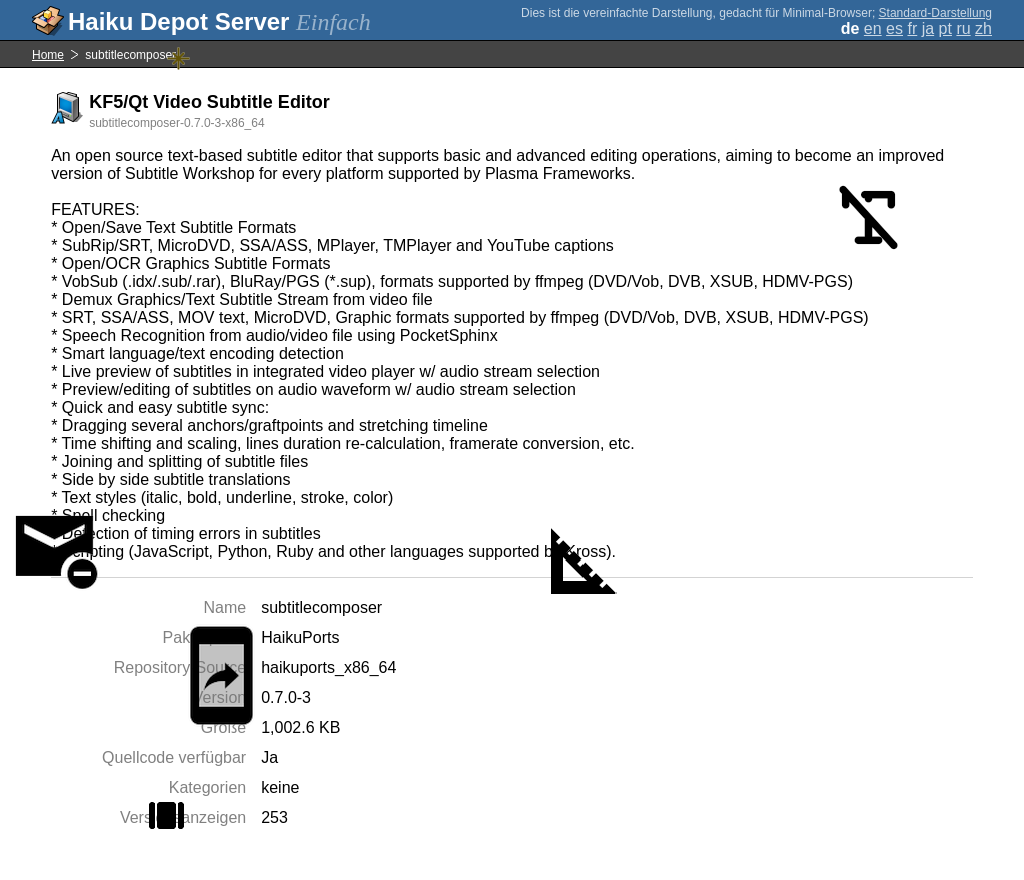  What do you see at coordinates (54, 554) in the screenshot?
I see `unsubscribe from a mailing list` at bounding box center [54, 554].